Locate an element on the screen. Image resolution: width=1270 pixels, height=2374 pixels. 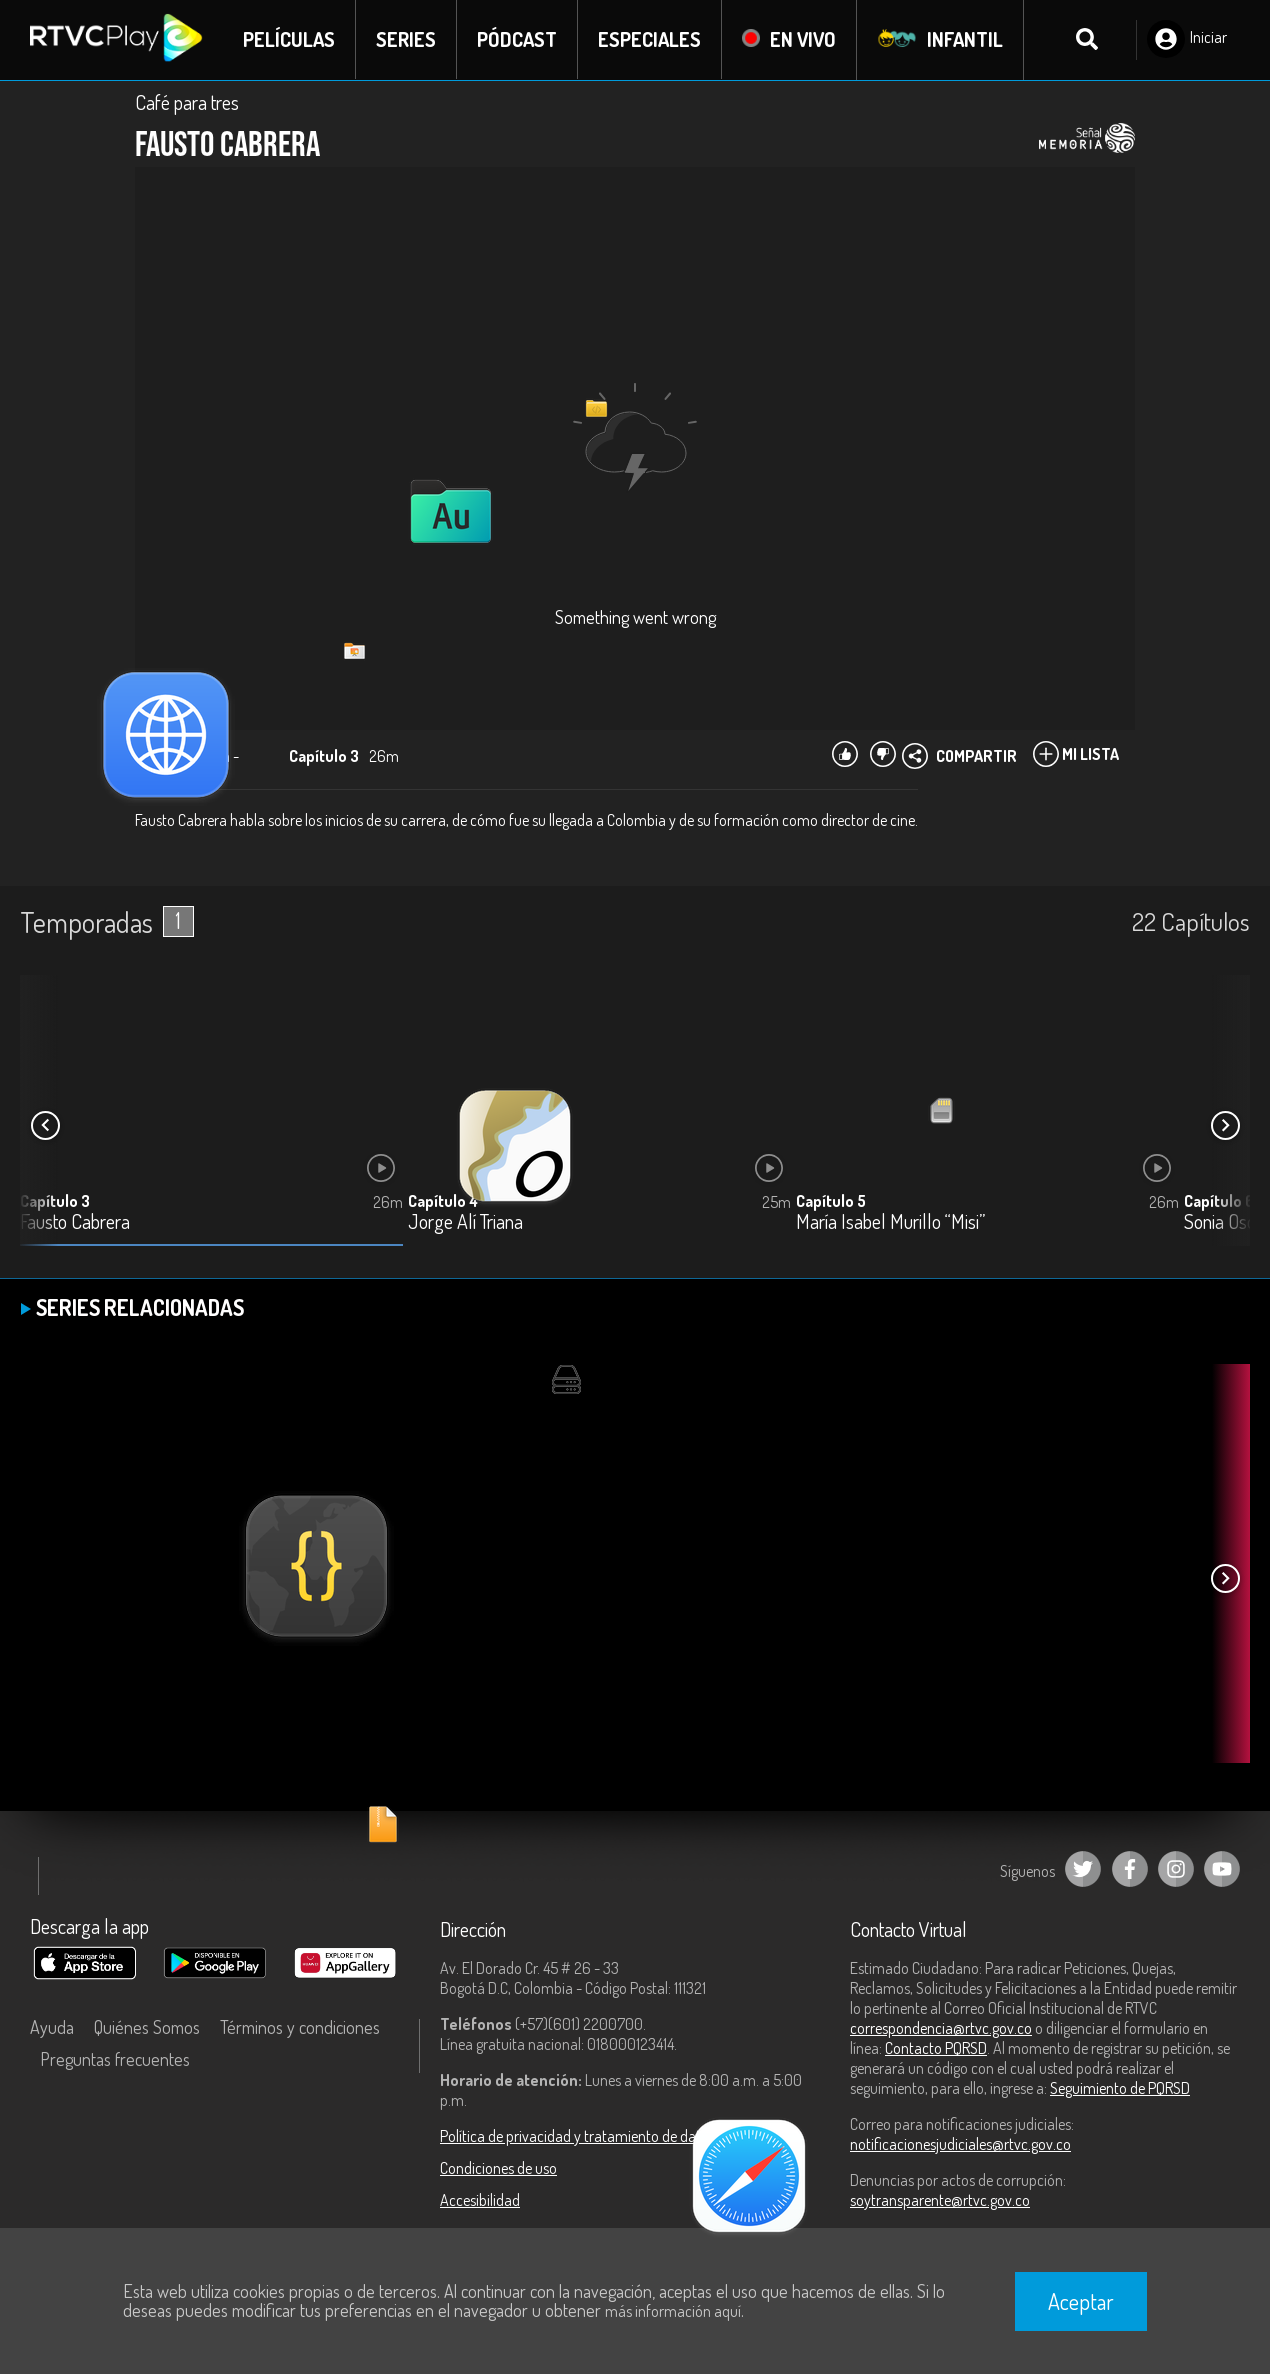
open opencpn marine navigation app is located at coordinates (515, 1146).